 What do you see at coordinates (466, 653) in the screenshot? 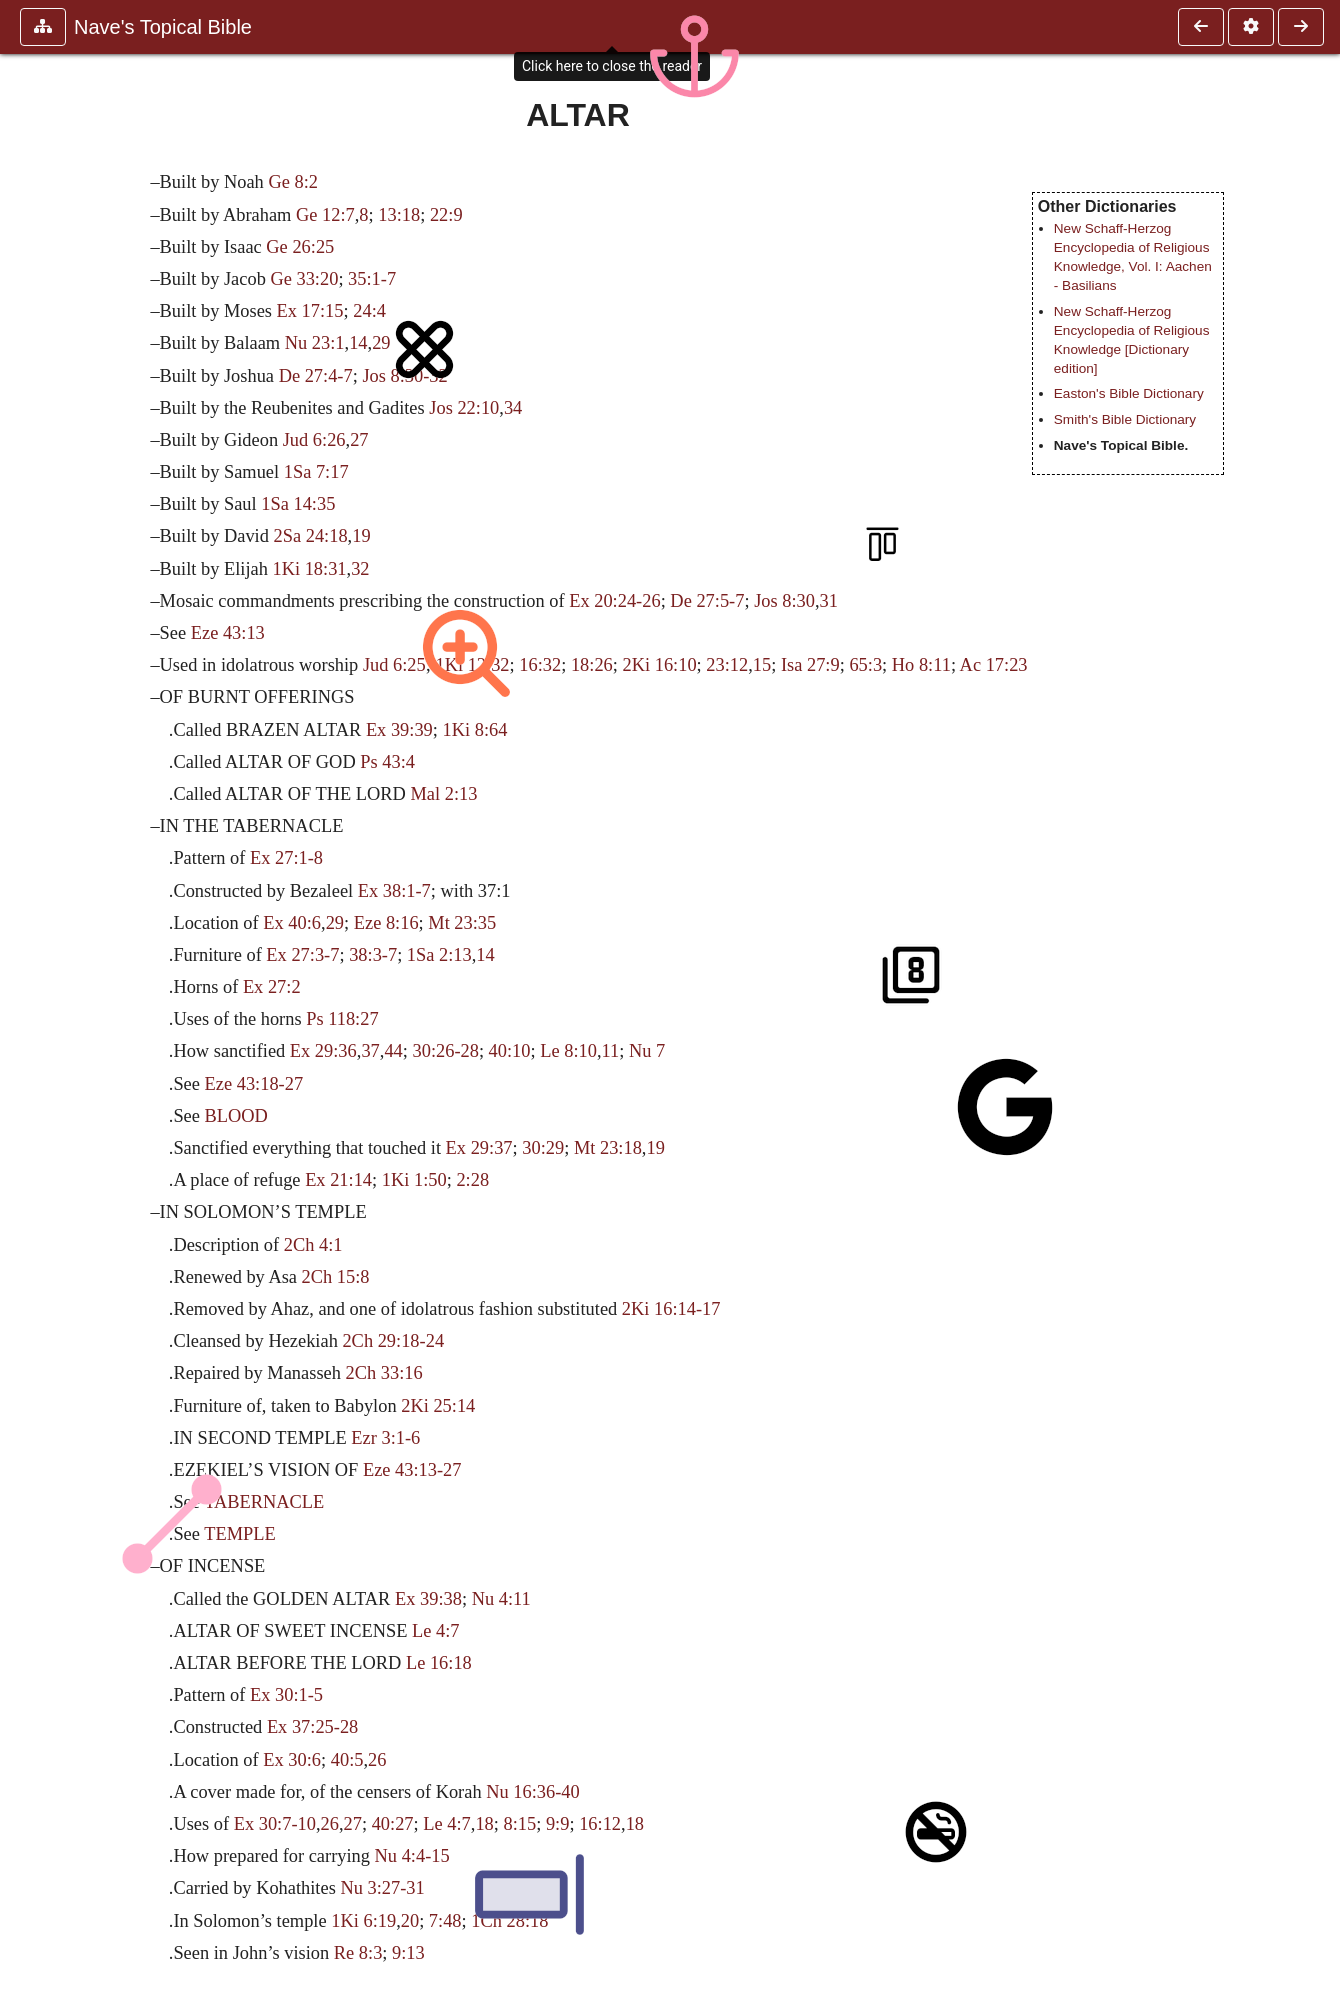
I see `zoom in on content` at bounding box center [466, 653].